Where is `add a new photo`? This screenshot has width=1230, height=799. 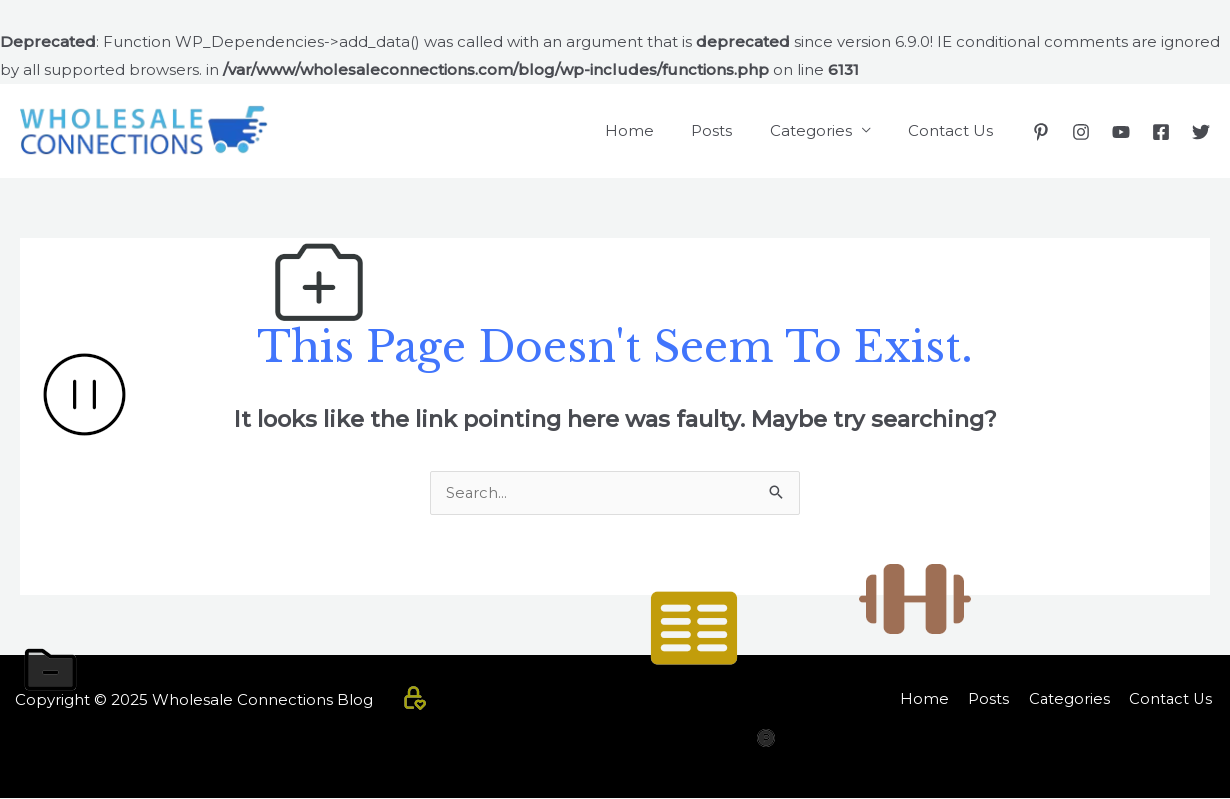 add a new photo is located at coordinates (319, 284).